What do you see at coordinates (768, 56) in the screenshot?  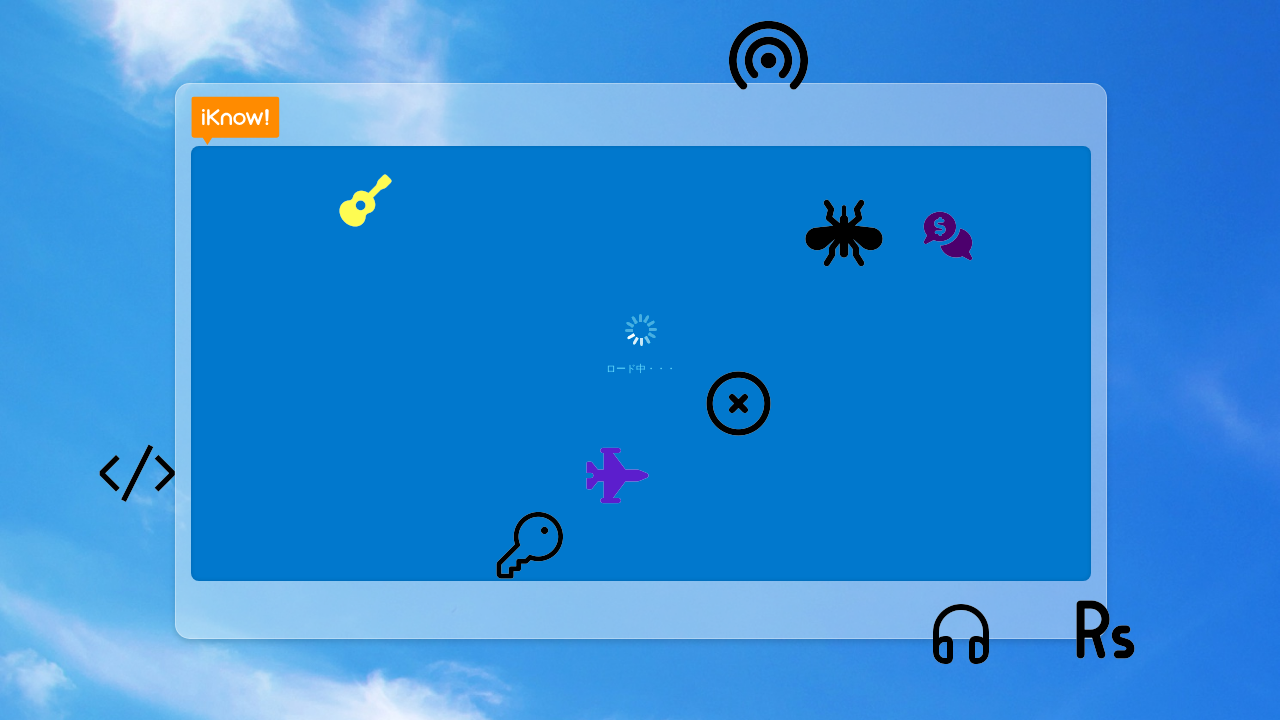 I see `start a live broadcast or stream` at bounding box center [768, 56].